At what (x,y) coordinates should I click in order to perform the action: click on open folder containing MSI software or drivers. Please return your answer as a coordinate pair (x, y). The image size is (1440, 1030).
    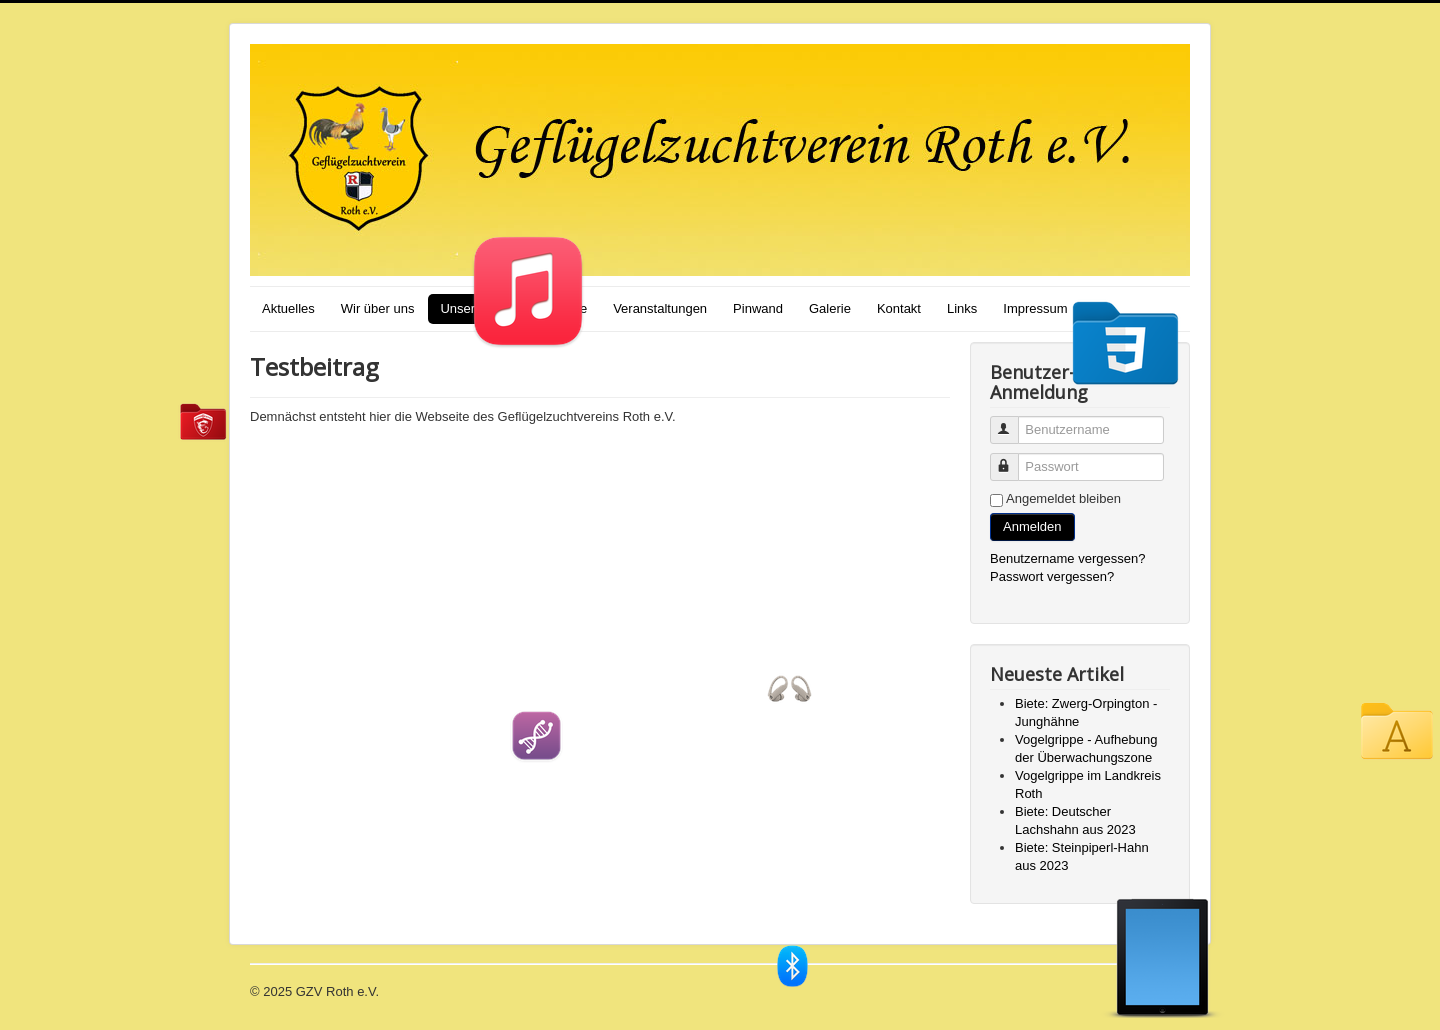
    Looking at the image, I should click on (203, 423).